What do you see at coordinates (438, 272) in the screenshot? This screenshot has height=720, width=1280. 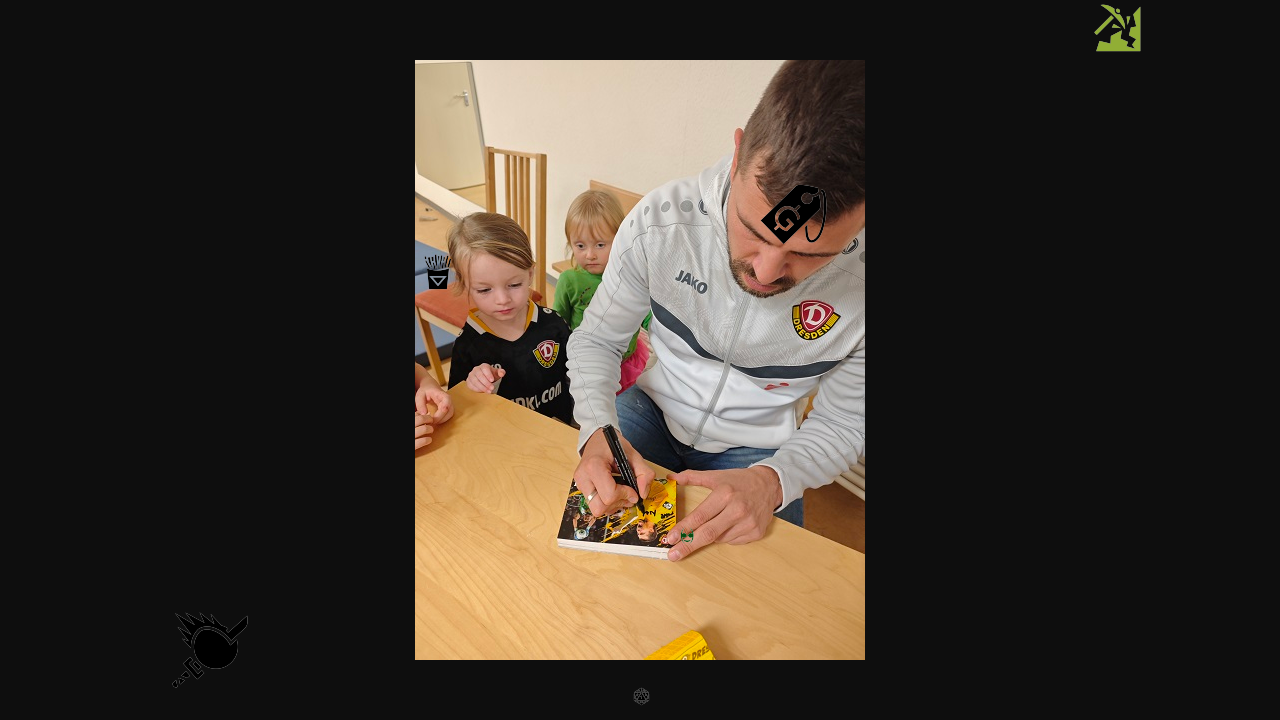 I see `browse fast food or snack options` at bounding box center [438, 272].